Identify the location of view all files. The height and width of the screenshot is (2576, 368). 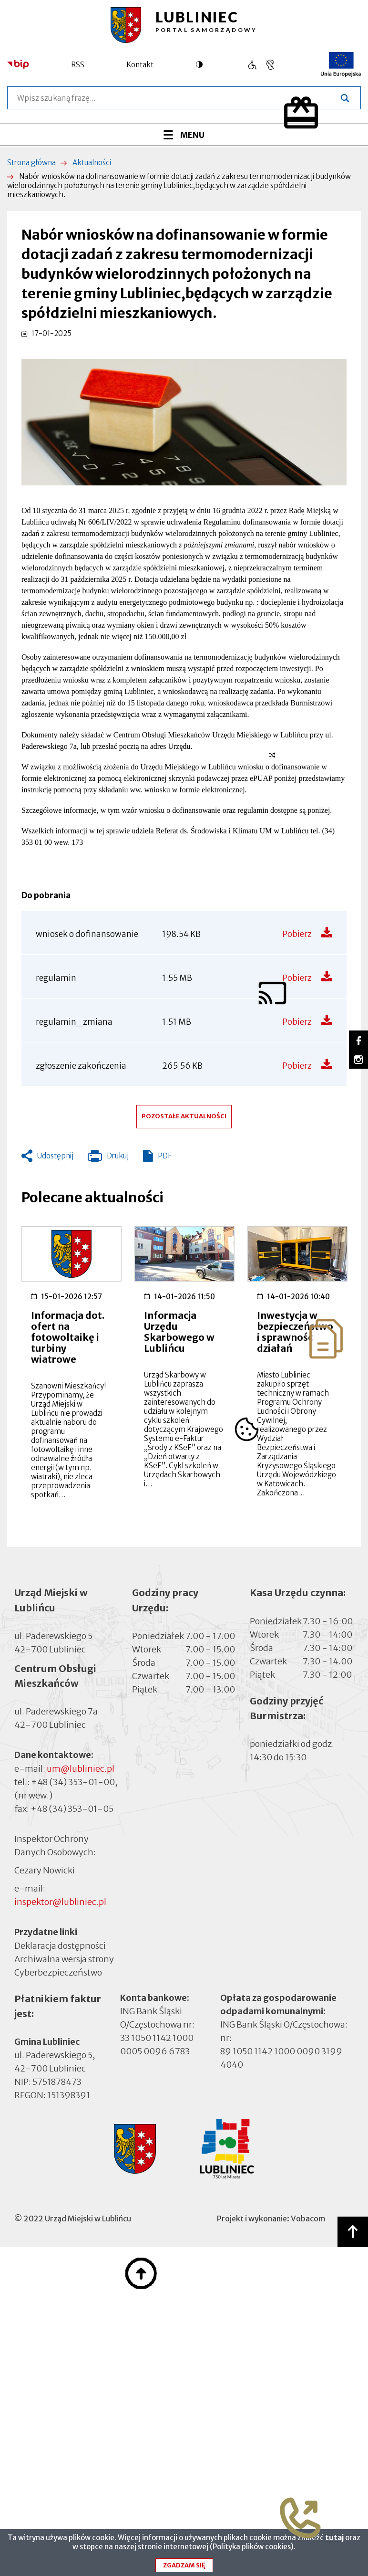
(326, 1339).